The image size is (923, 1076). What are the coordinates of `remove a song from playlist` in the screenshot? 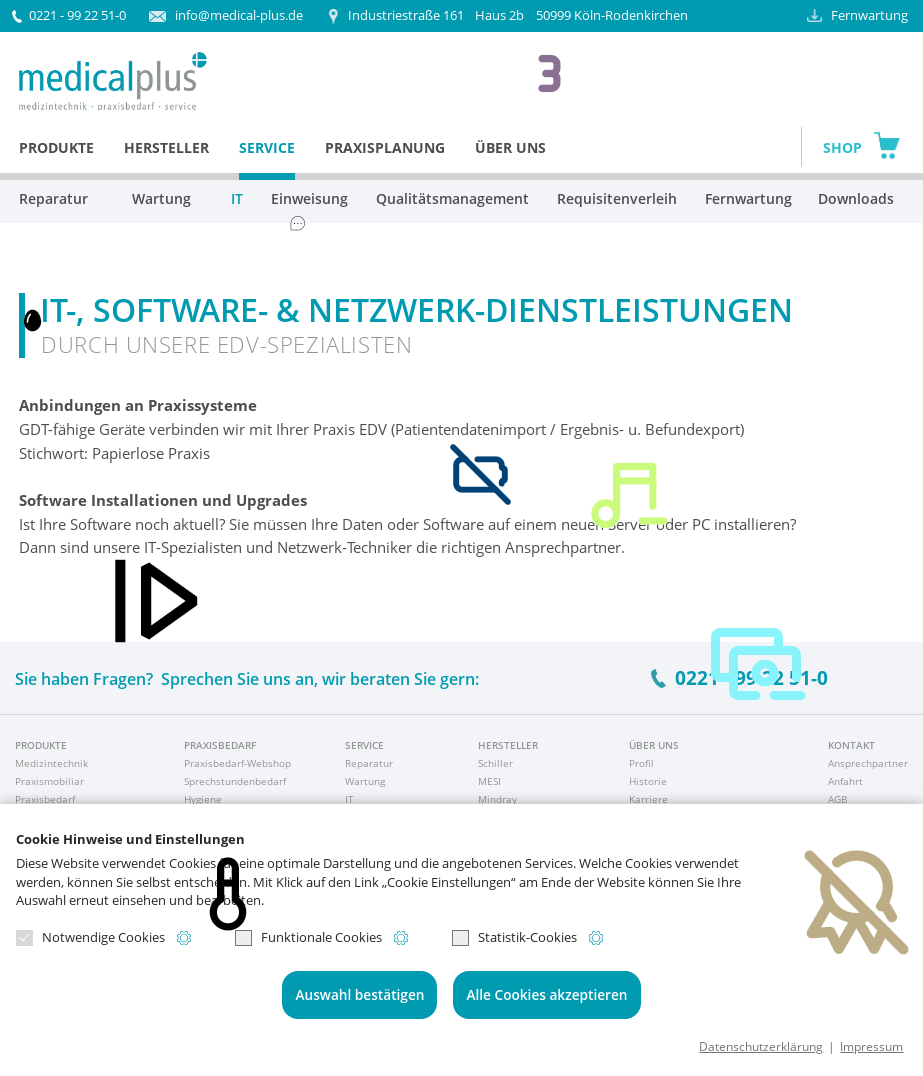 It's located at (627, 495).